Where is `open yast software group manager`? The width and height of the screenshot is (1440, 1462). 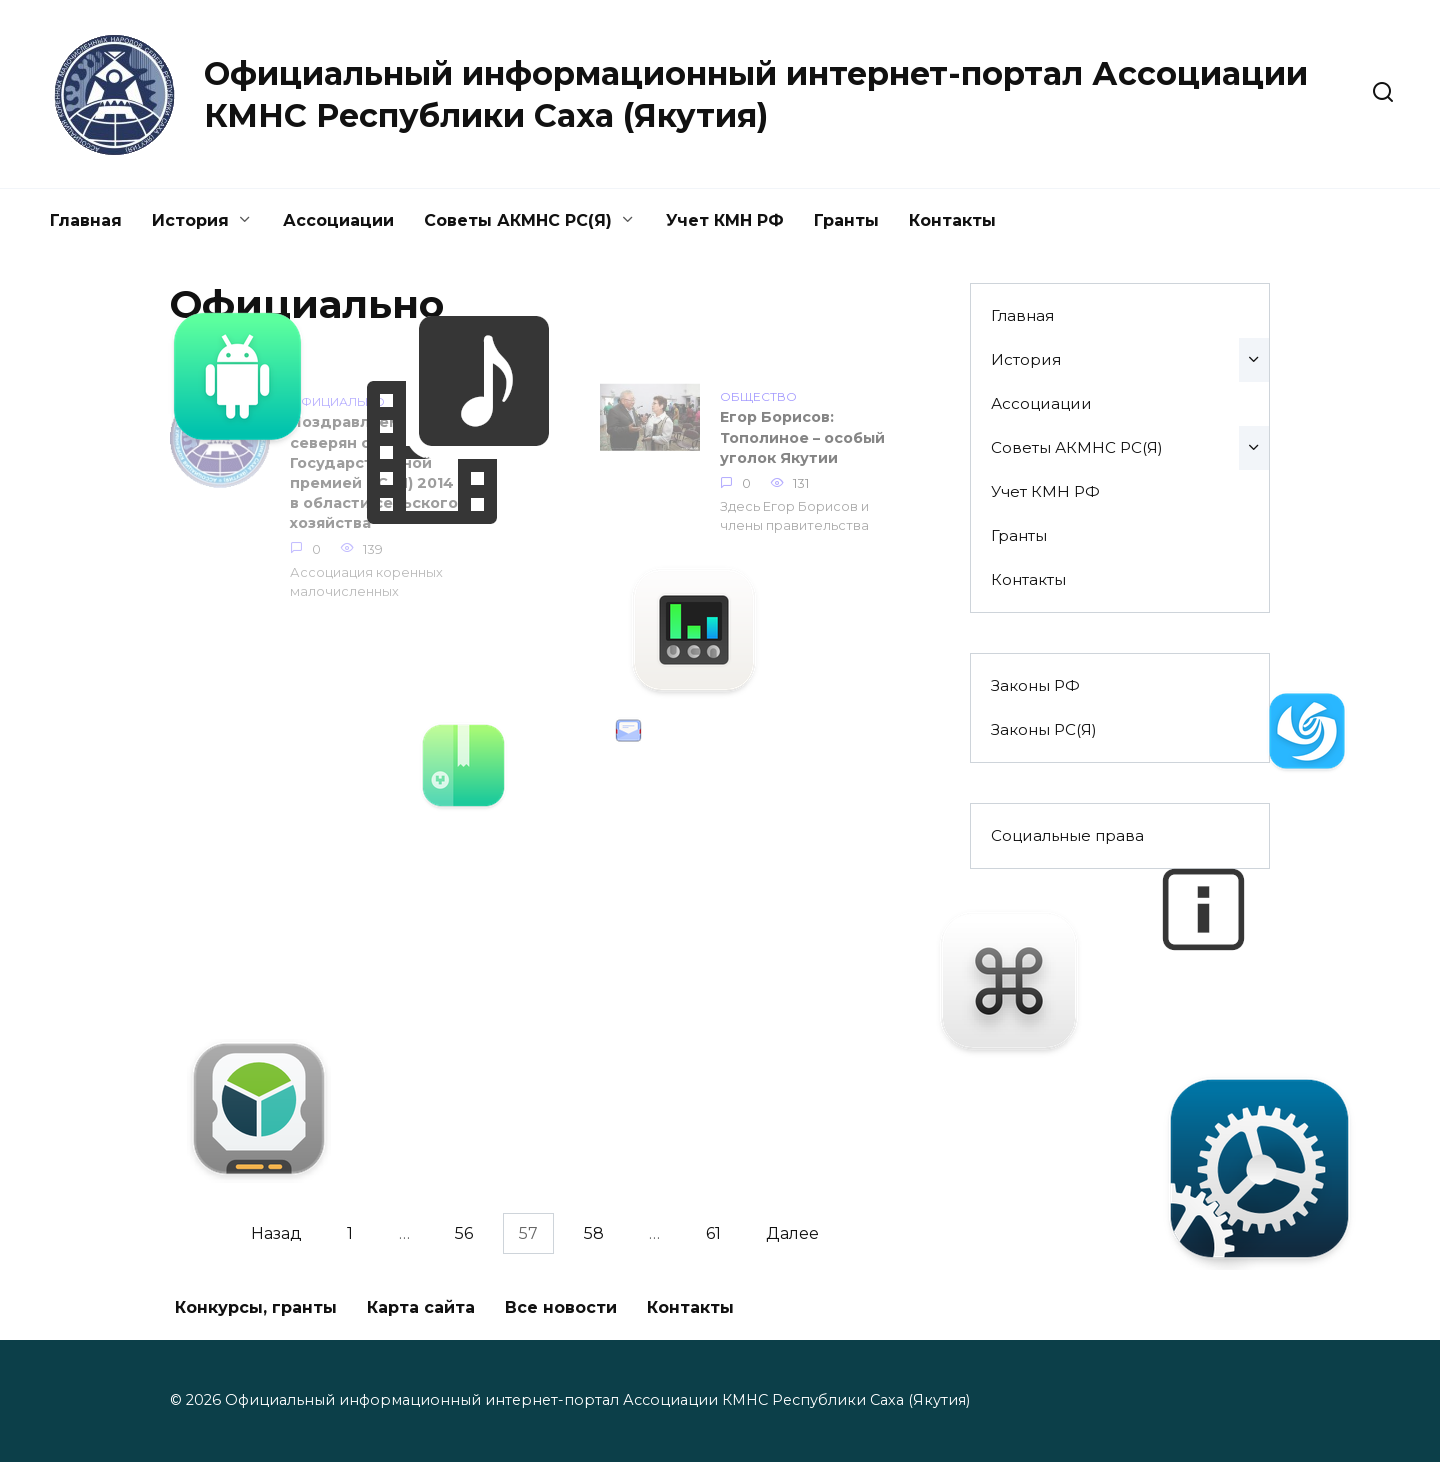 open yast software group manager is located at coordinates (463, 765).